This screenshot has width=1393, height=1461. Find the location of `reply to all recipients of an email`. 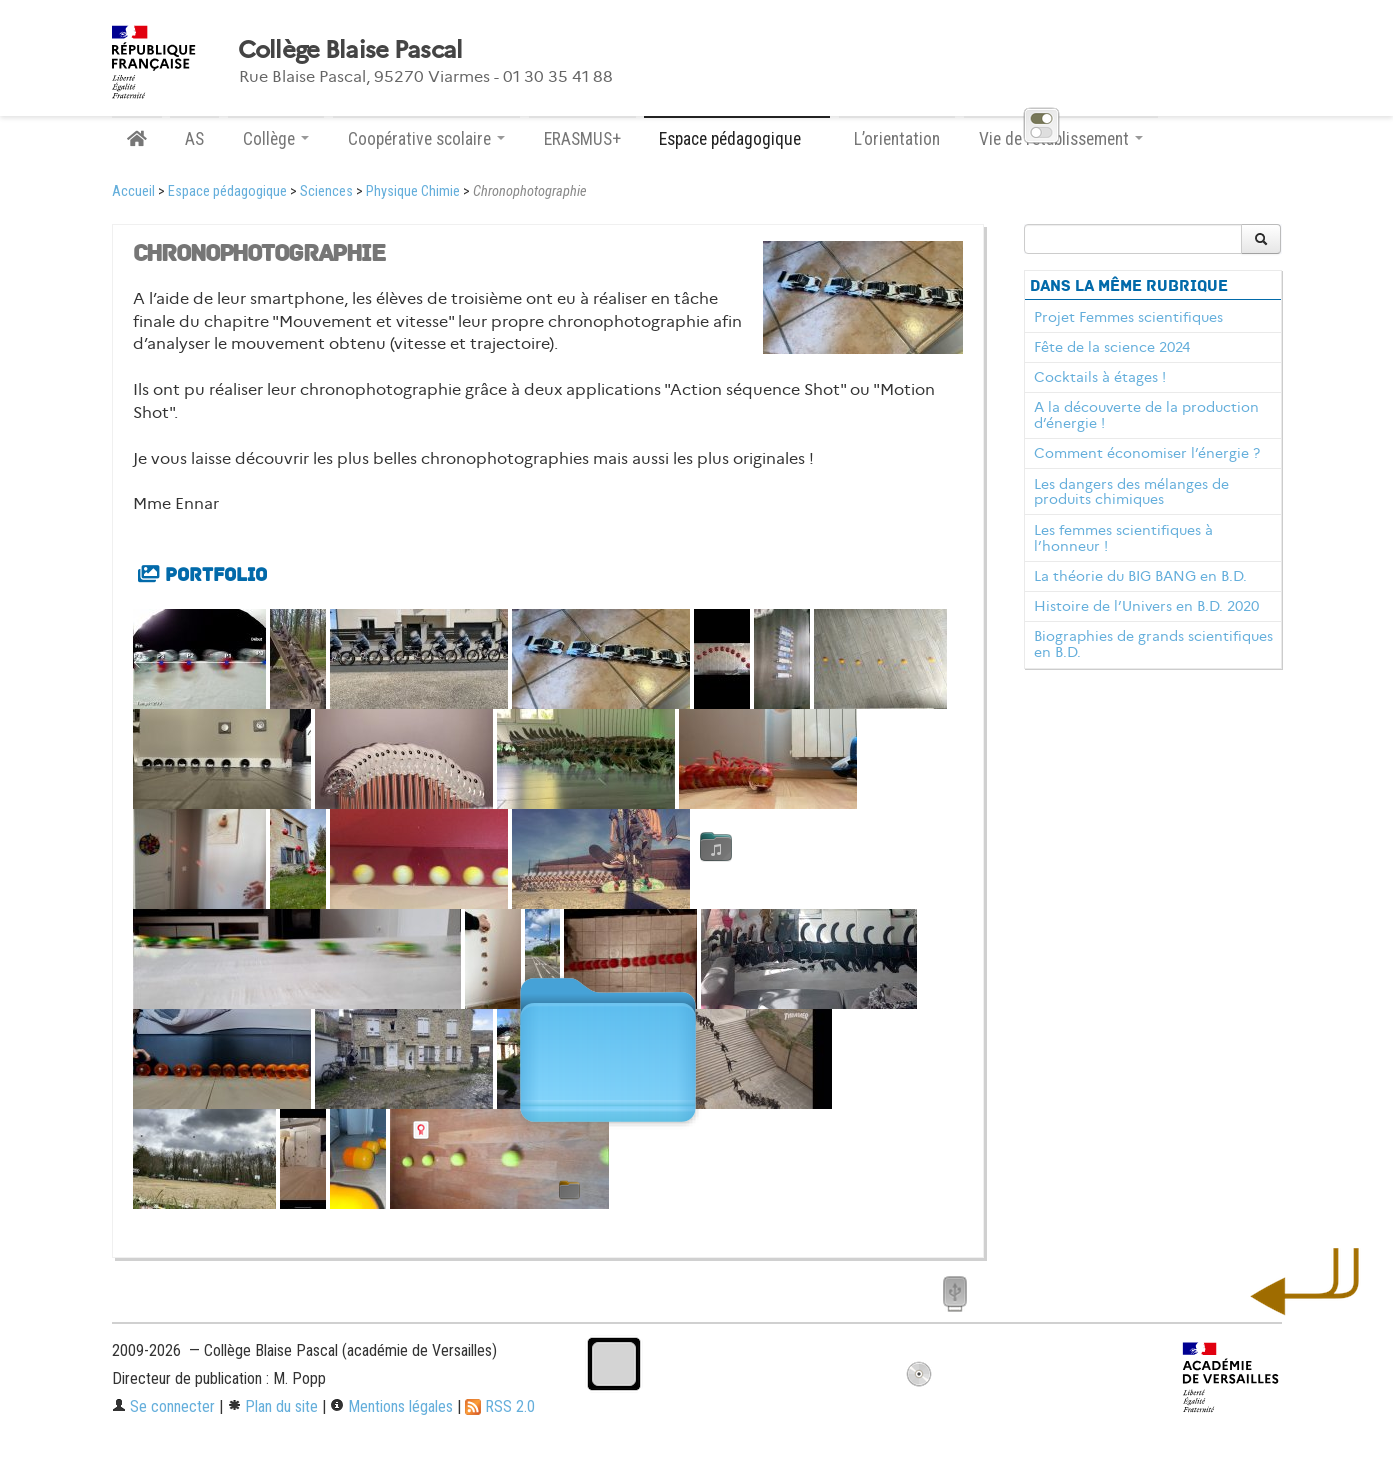

reply to all recipients of an email is located at coordinates (1303, 1281).